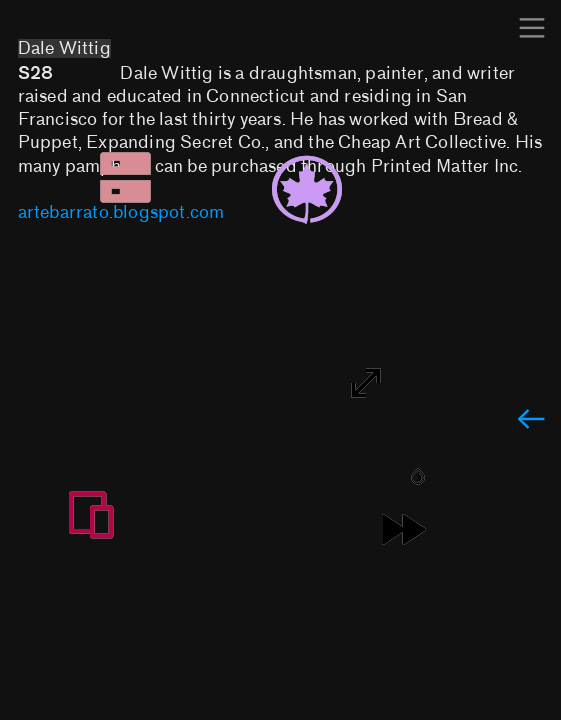  What do you see at coordinates (402, 529) in the screenshot?
I see `fast forward media playback` at bounding box center [402, 529].